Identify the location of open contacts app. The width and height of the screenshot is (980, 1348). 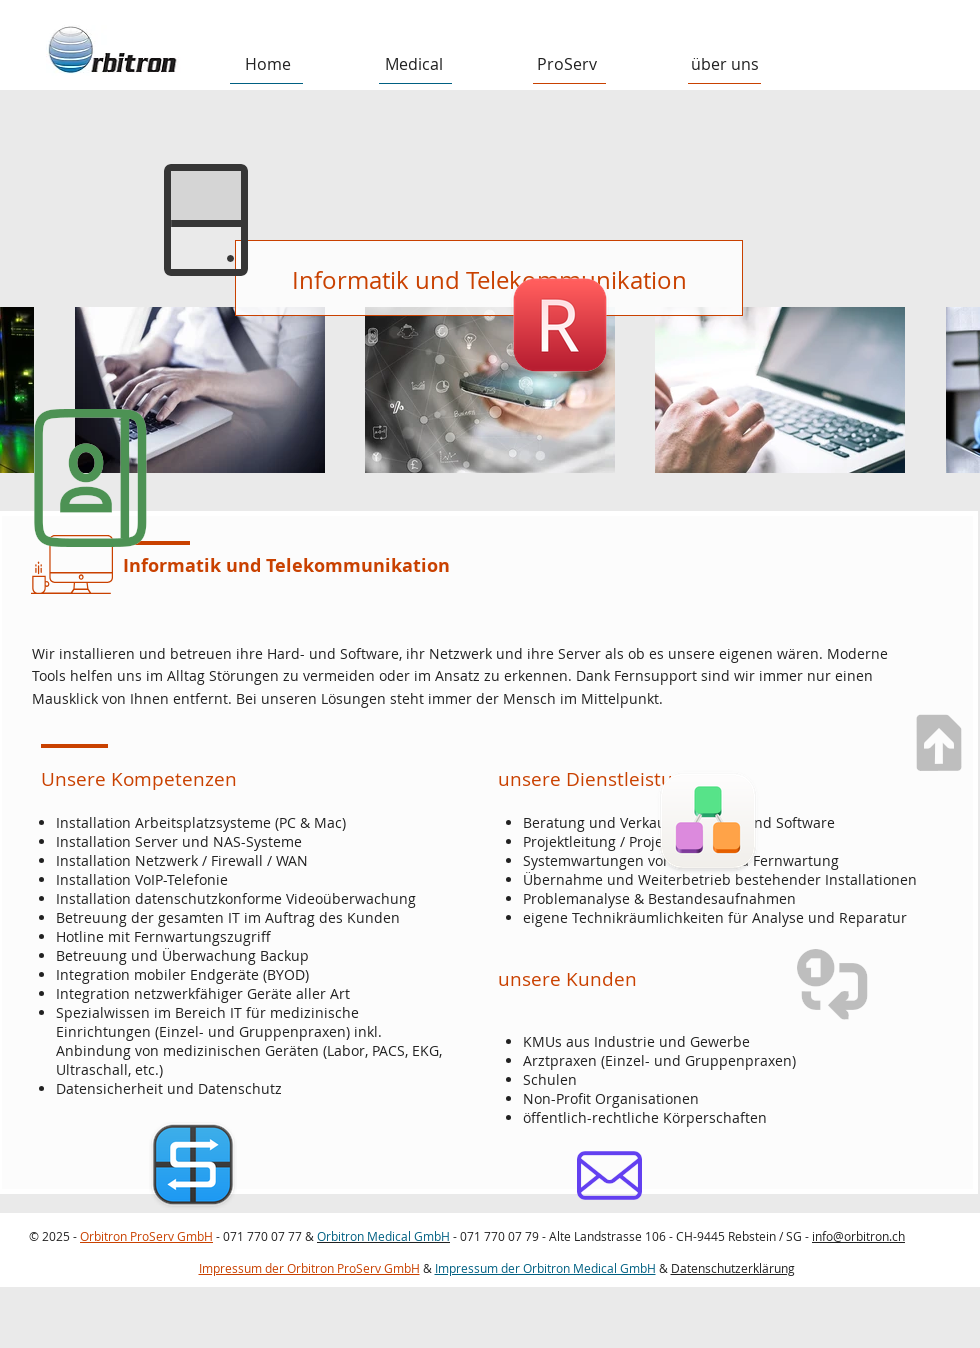
(86, 478).